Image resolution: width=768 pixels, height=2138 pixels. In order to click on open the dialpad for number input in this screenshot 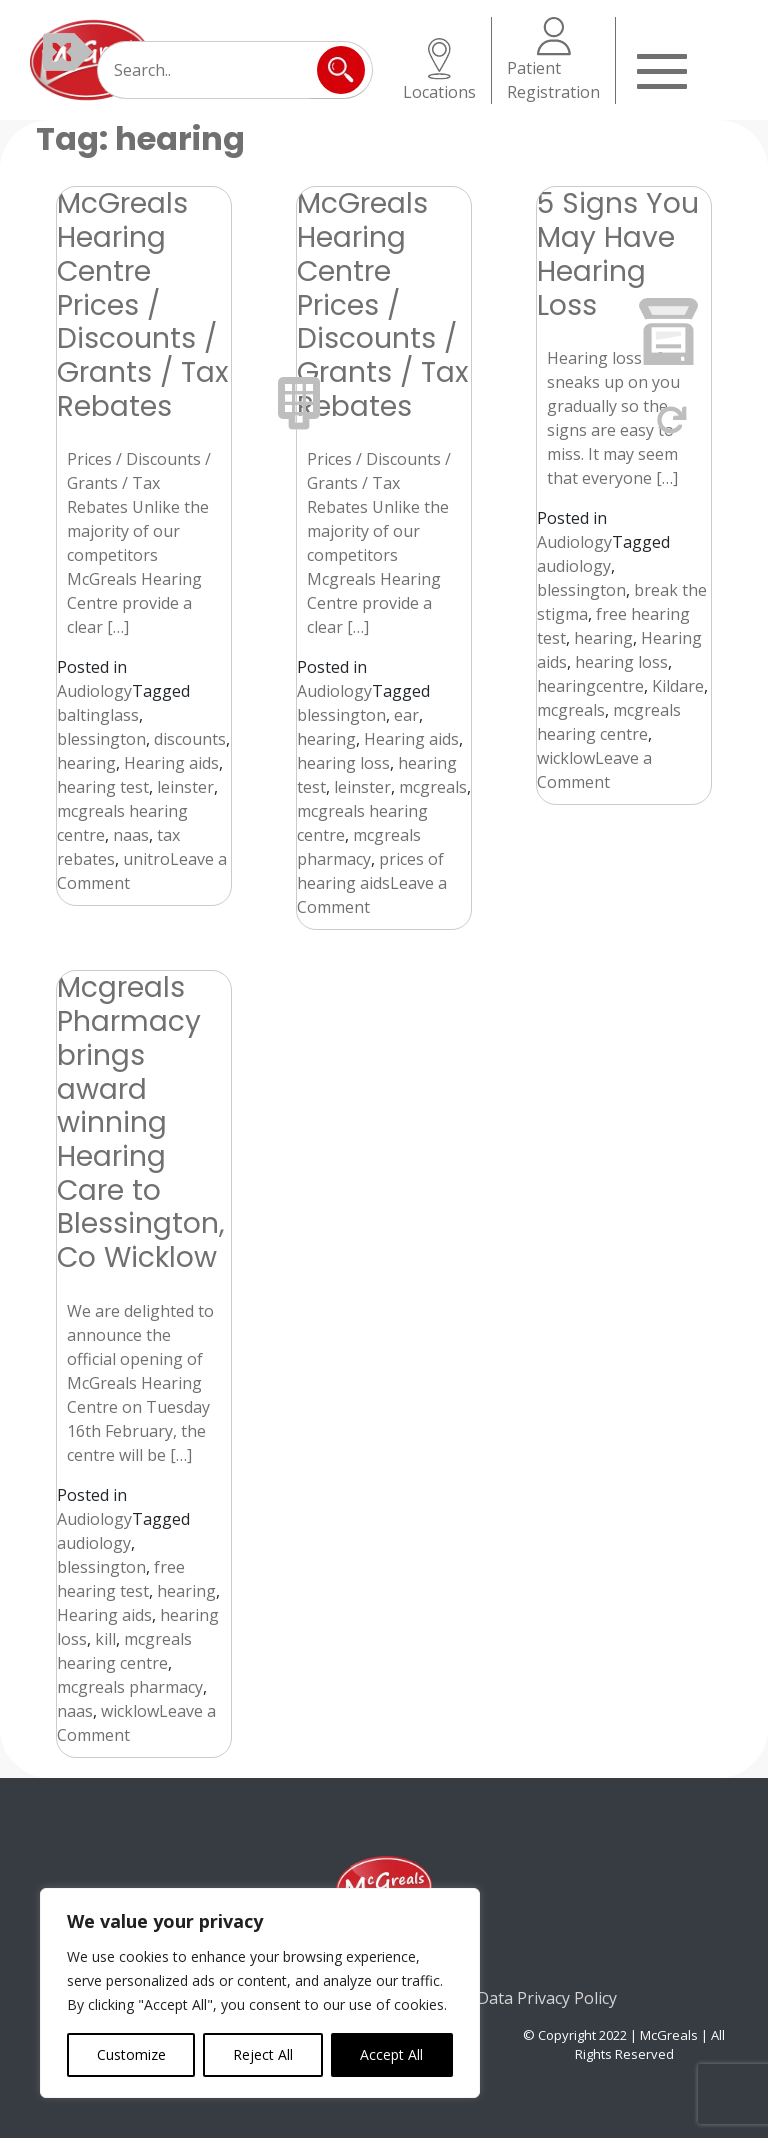, I will do `click(299, 405)`.